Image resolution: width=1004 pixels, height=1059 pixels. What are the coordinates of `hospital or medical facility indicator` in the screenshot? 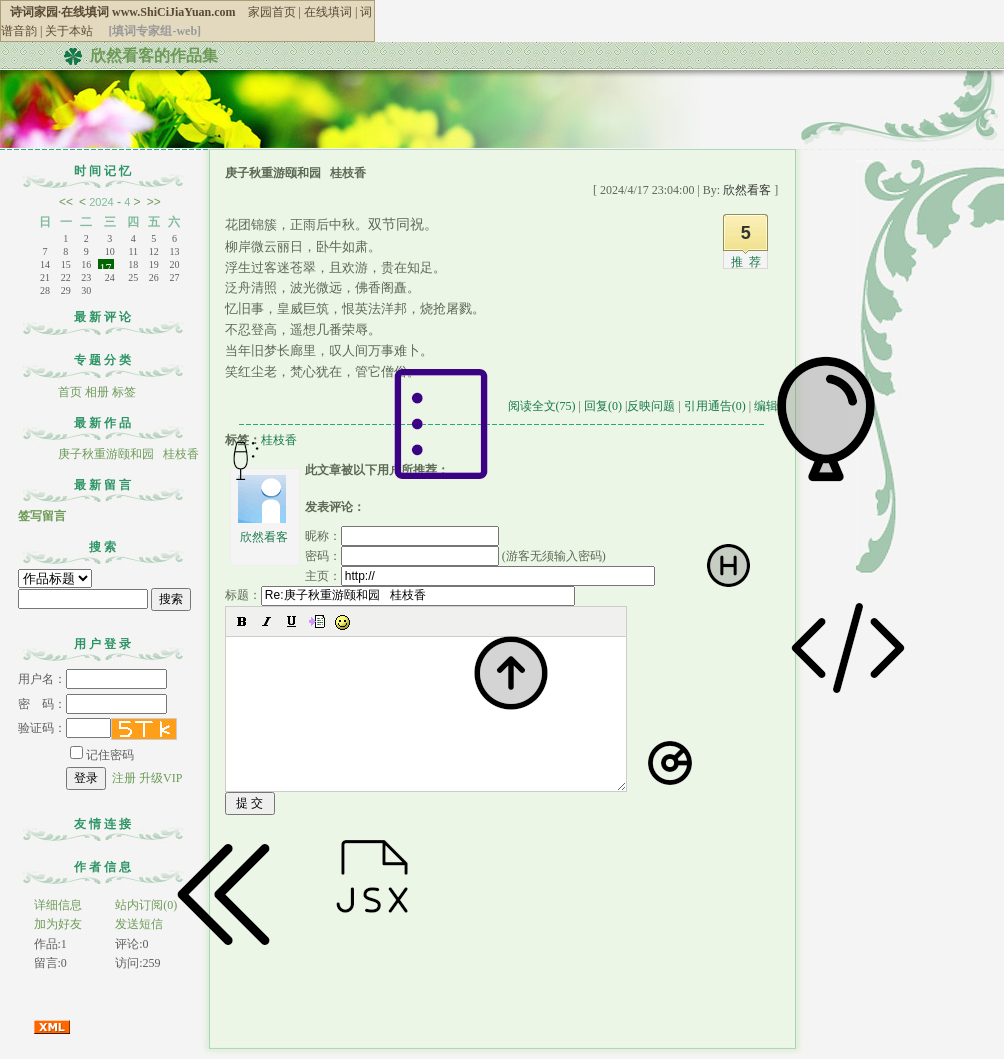 It's located at (728, 565).